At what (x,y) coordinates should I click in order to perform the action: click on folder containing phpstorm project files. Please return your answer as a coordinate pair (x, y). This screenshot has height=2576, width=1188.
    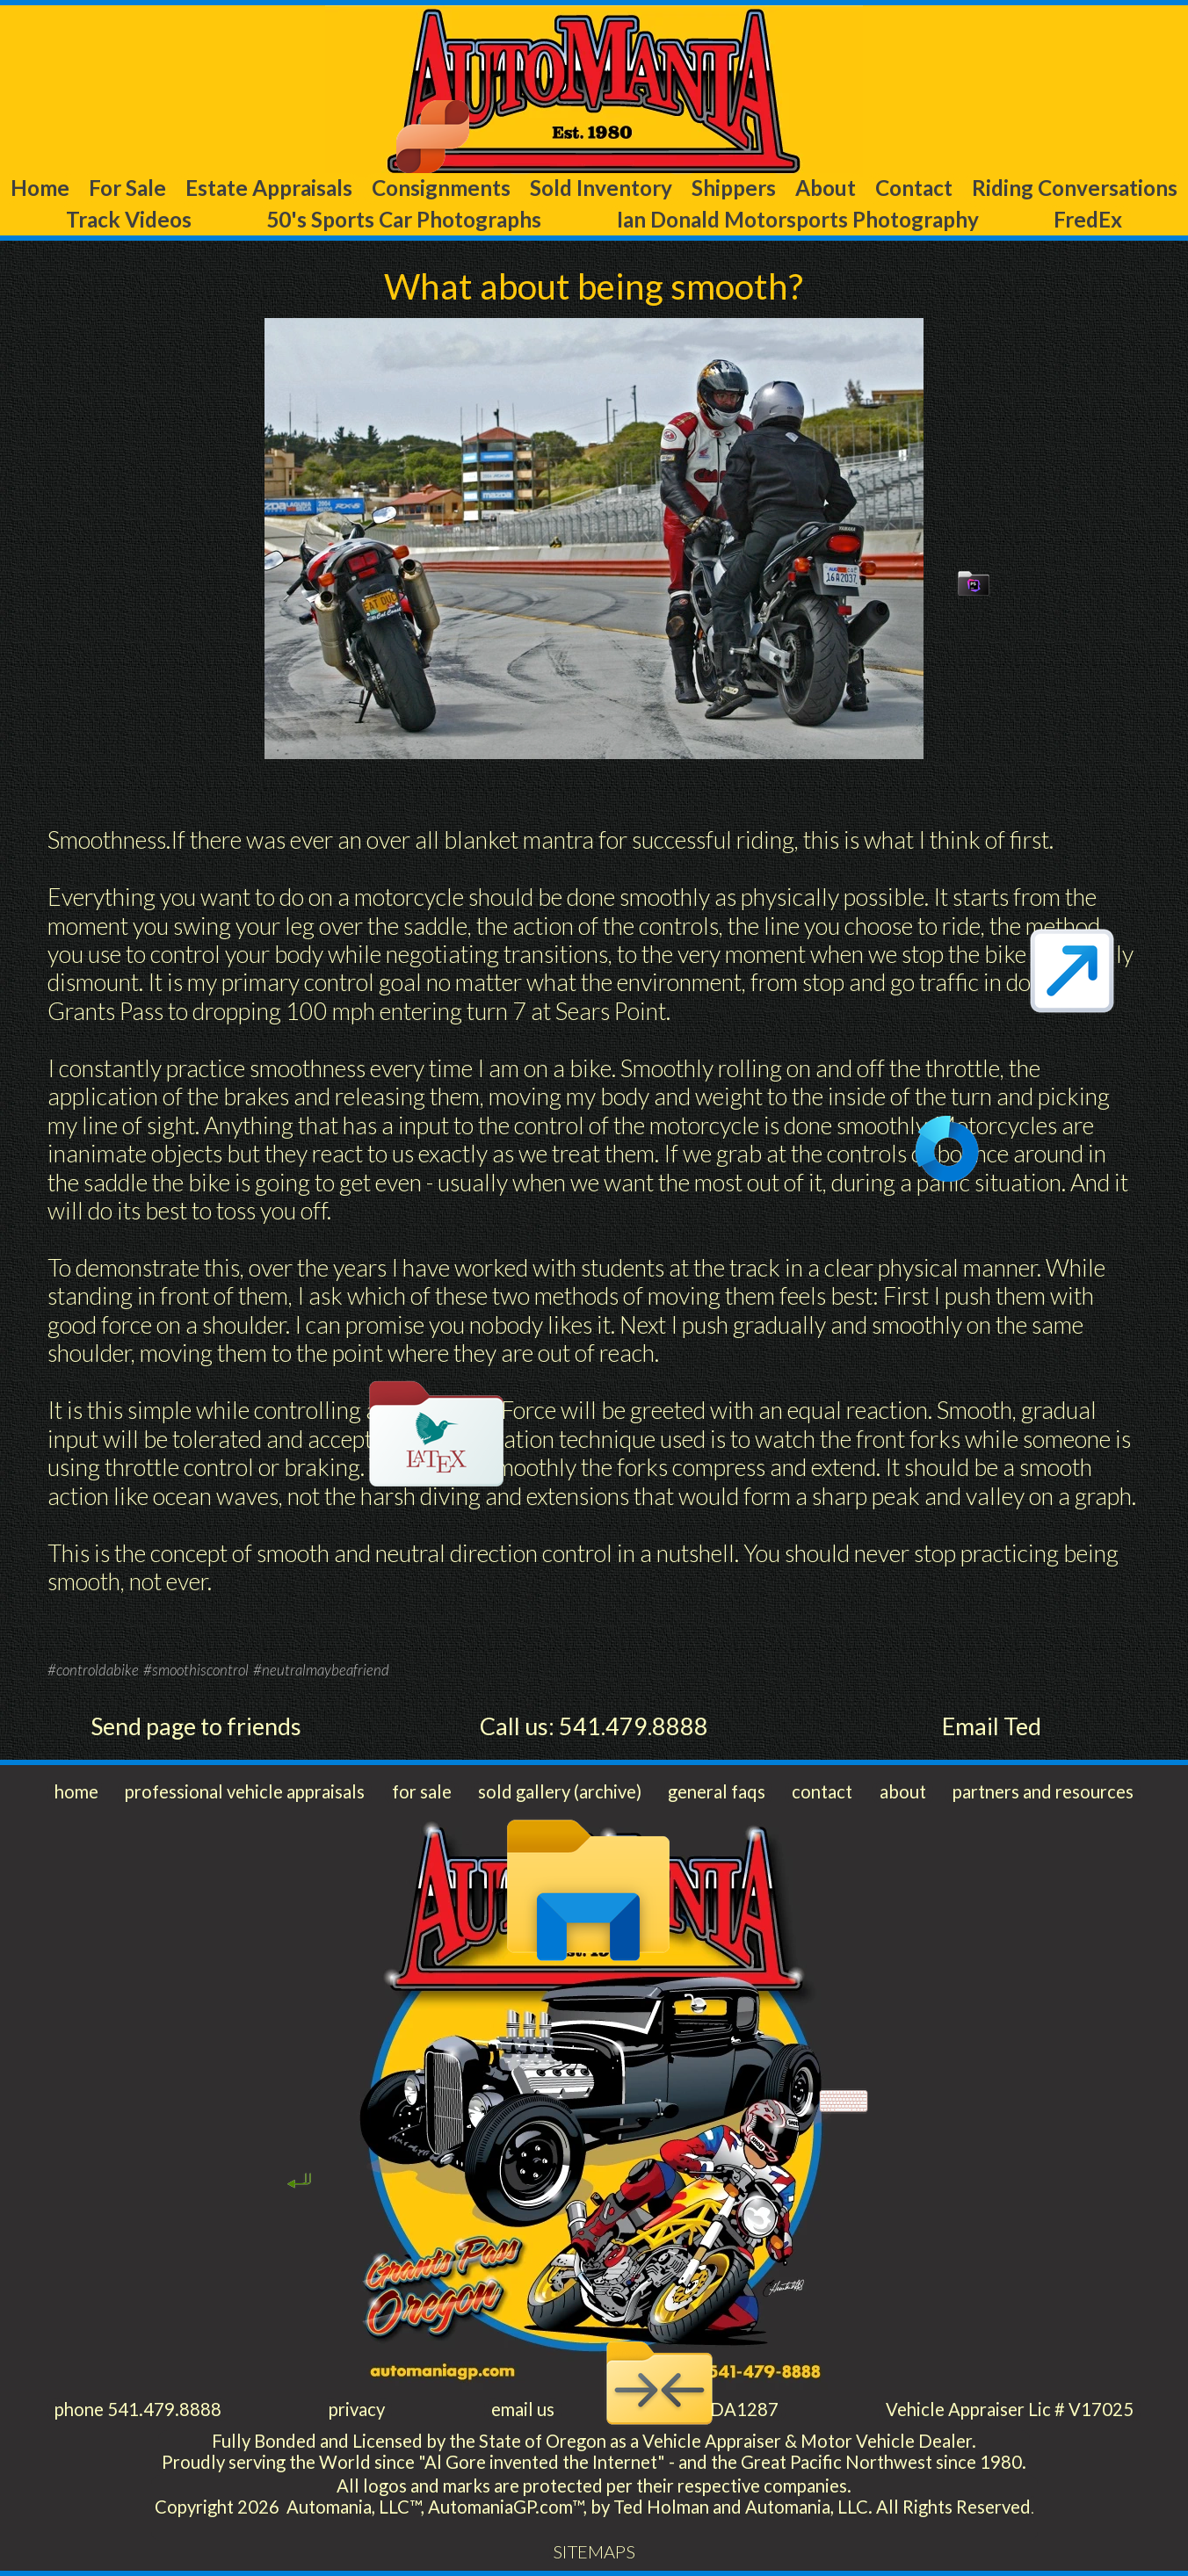
    Looking at the image, I should click on (974, 584).